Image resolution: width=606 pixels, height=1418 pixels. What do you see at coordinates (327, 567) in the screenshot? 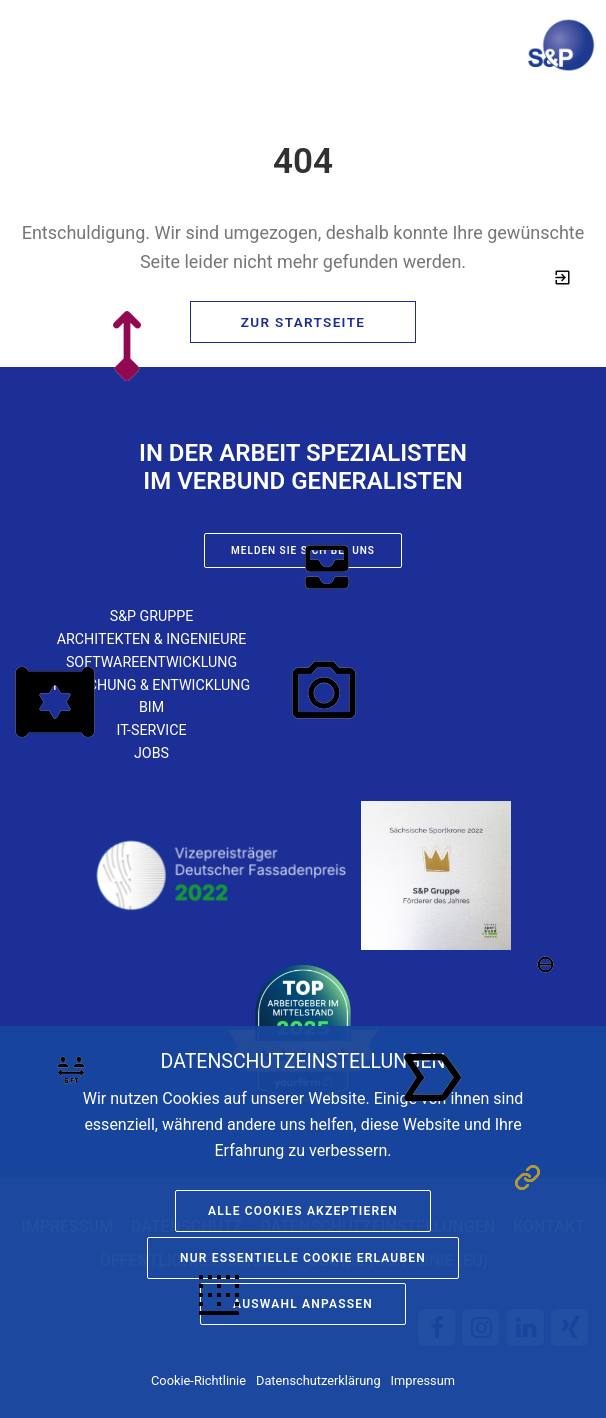
I see `view all inboxes` at bounding box center [327, 567].